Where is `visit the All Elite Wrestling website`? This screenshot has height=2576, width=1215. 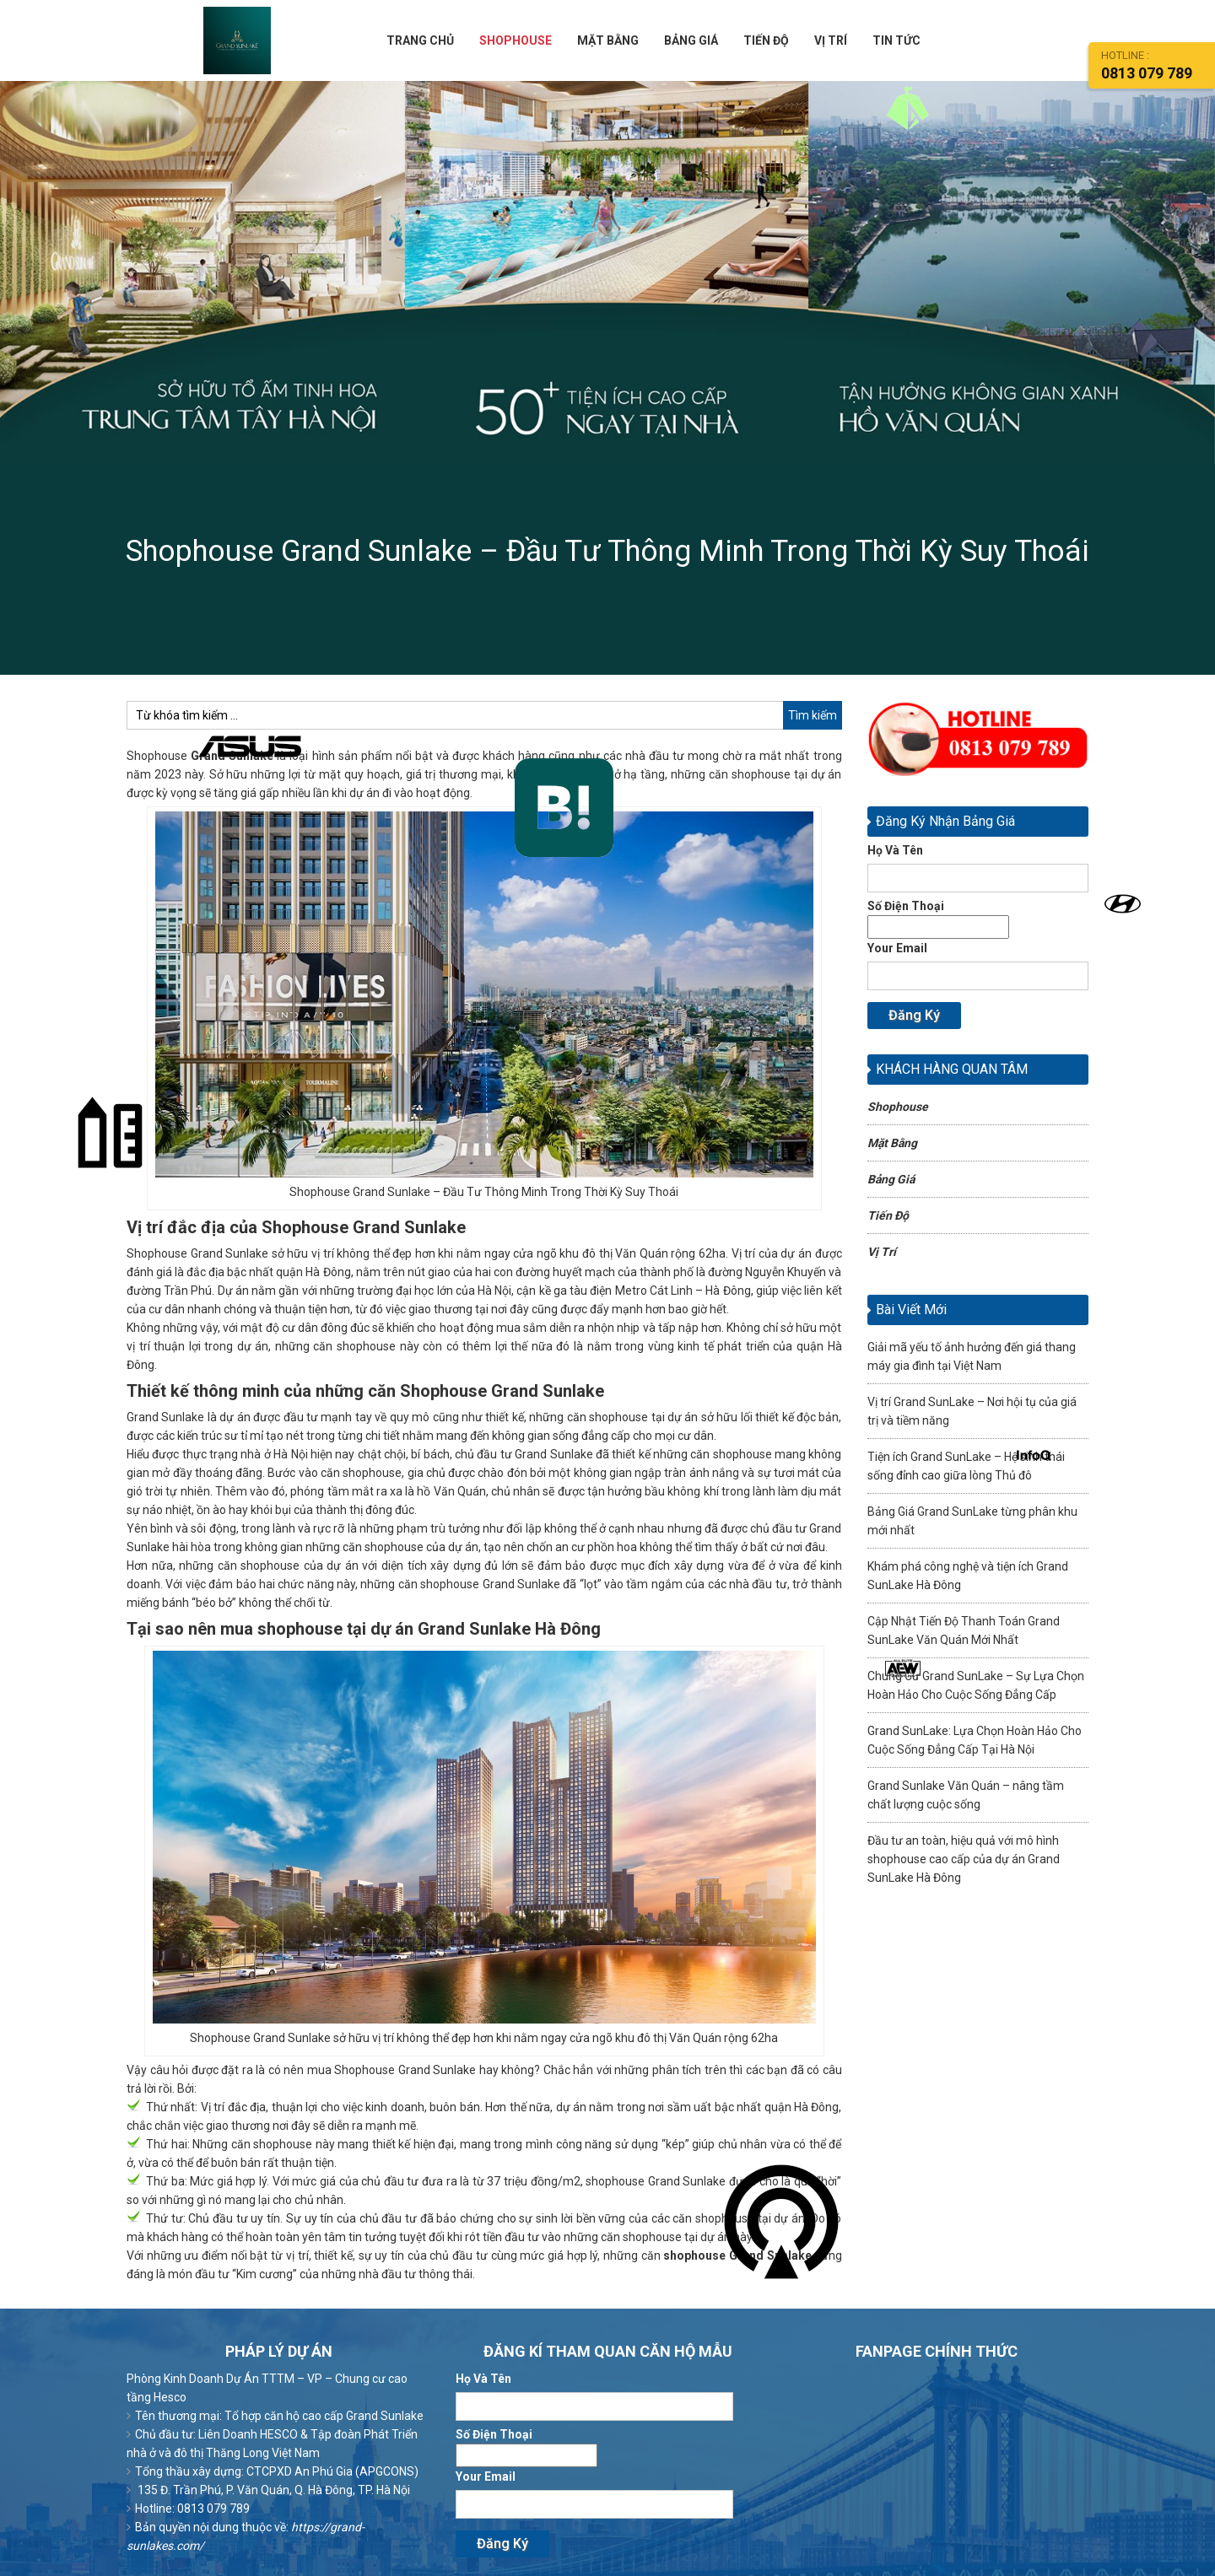
visit the All Elite Wrestling website is located at coordinates (903, 1668).